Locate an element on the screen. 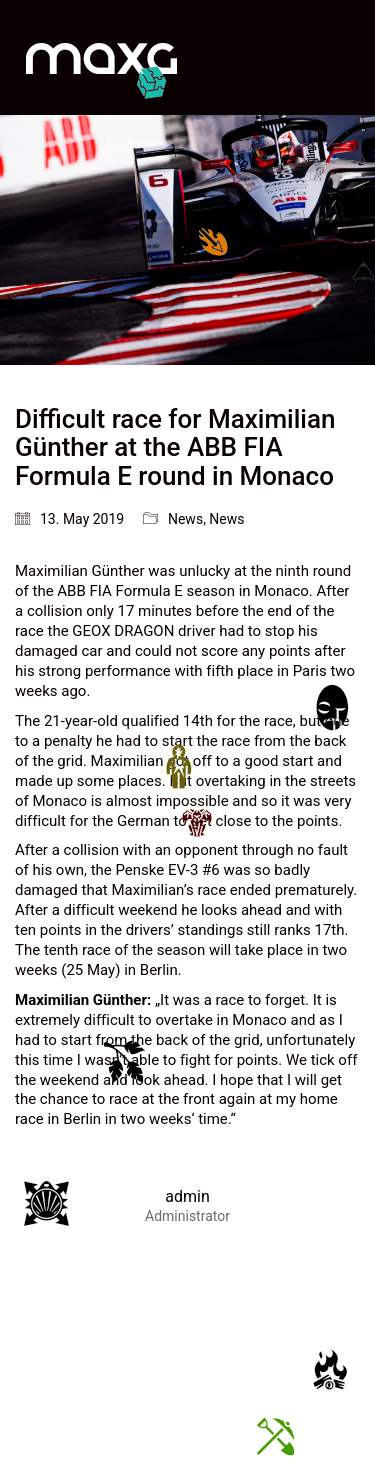 The height and width of the screenshot is (1481, 375). indicates internal damage or injury status is located at coordinates (178, 766).